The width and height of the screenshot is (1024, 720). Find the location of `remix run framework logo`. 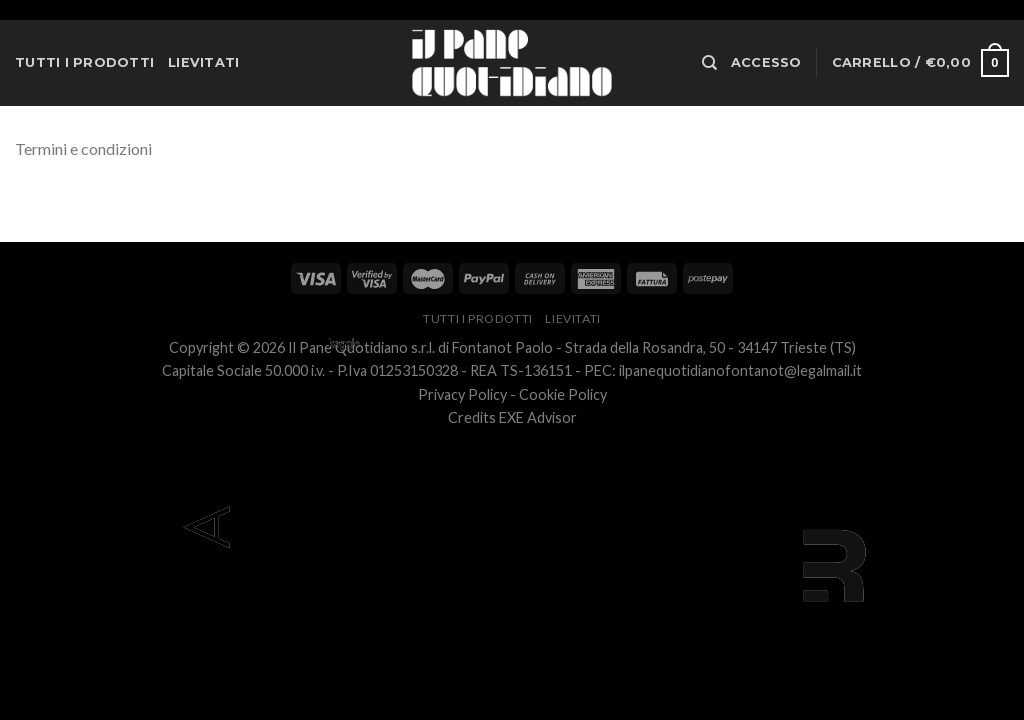

remix run framework logo is located at coordinates (835, 569).